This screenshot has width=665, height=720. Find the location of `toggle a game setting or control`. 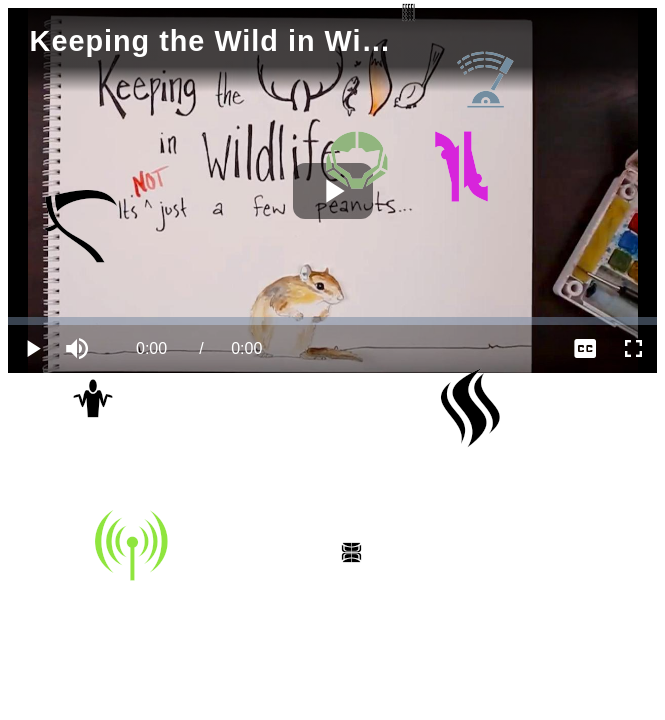

toggle a game setting or control is located at coordinates (486, 79).